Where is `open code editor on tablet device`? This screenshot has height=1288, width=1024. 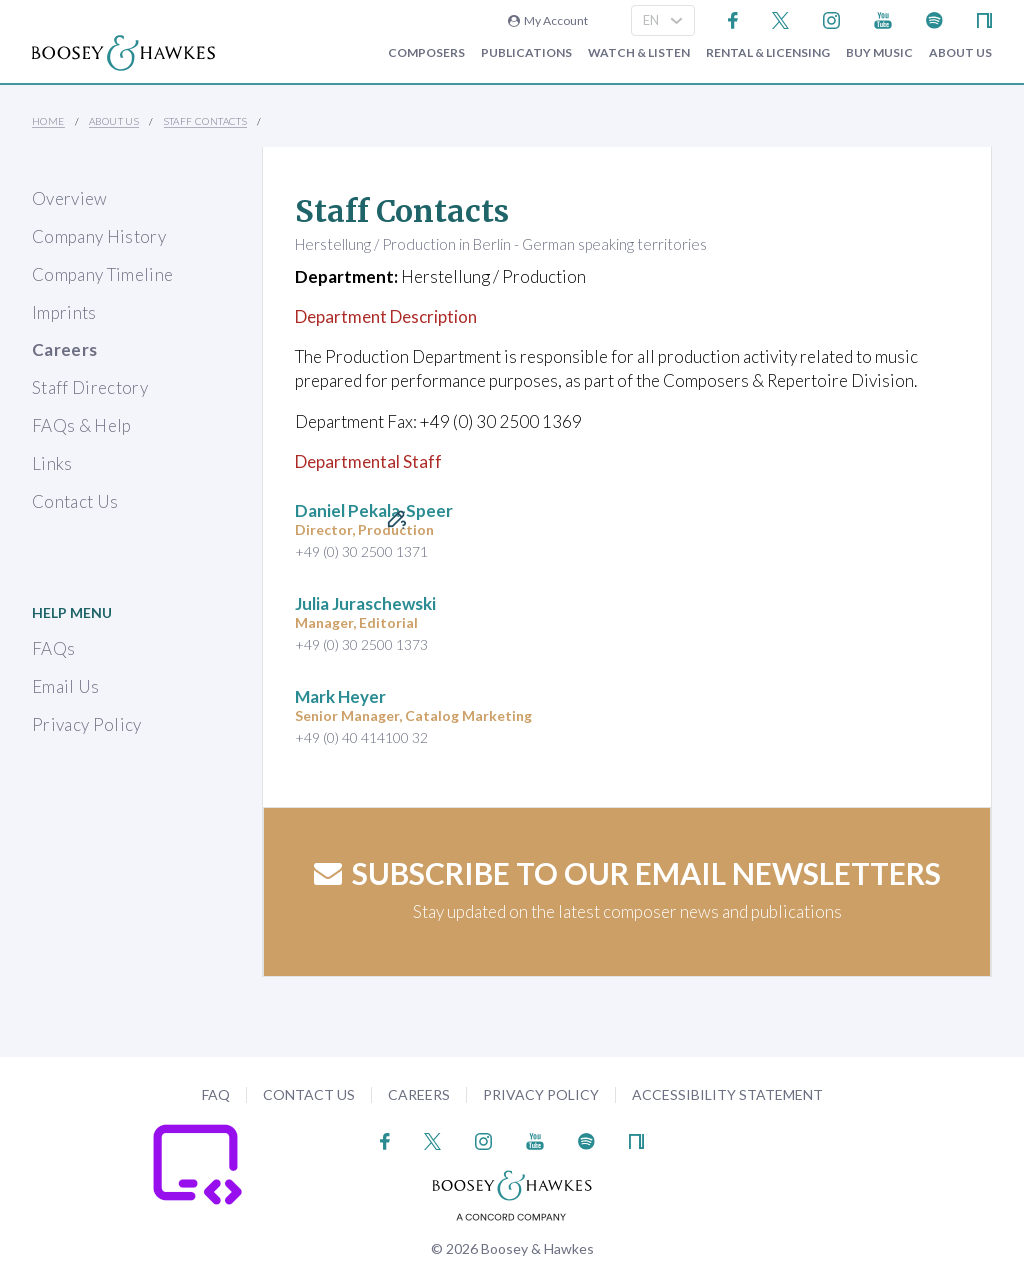
open code editor on tablet device is located at coordinates (195, 1162).